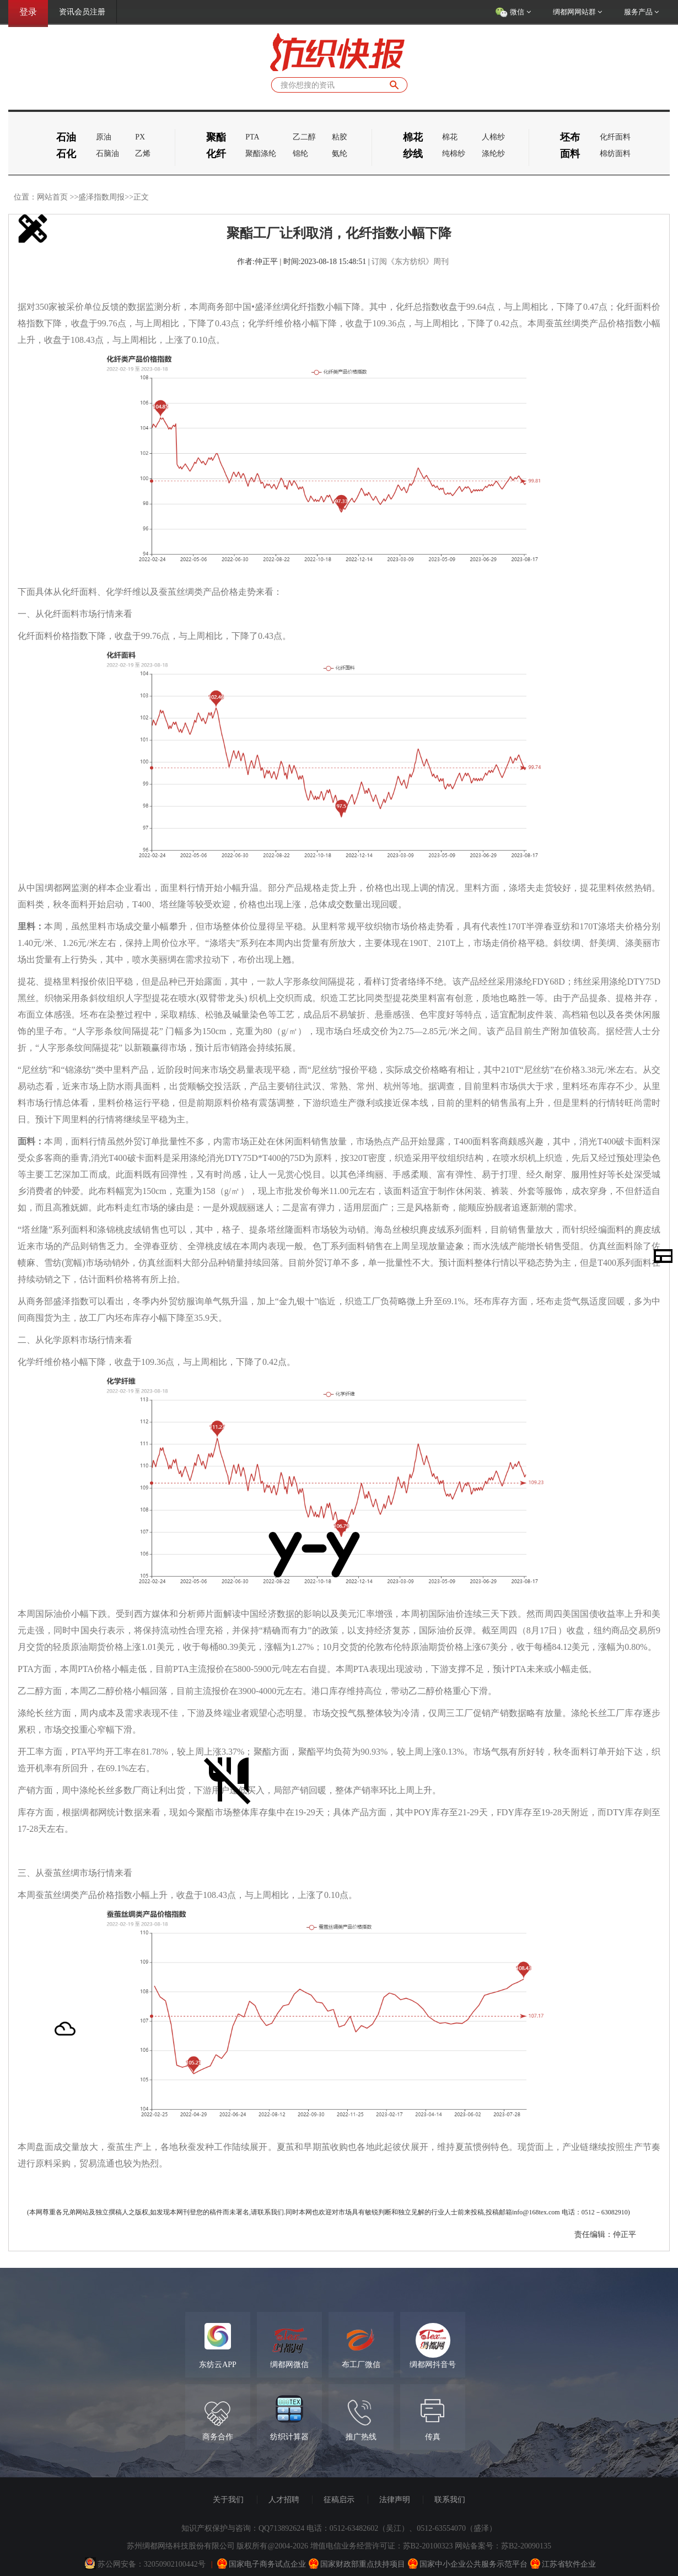  What do you see at coordinates (229, 1779) in the screenshot?
I see `indicates no food or meals available` at bounding box center [229, 1779].